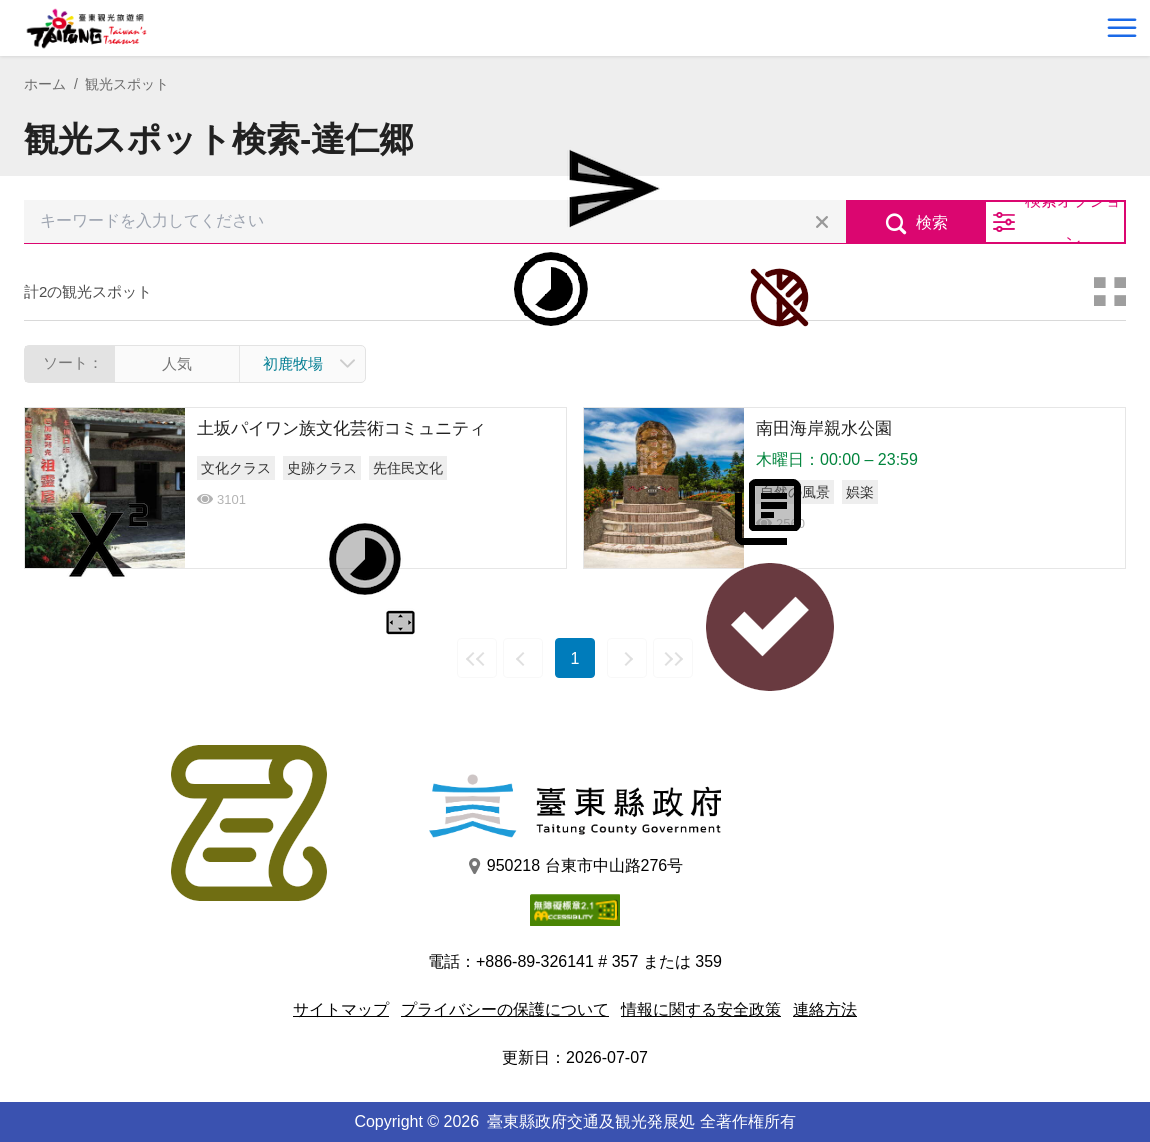  Describe the element at coordinates (551, 289) in the screenshot. I see `access timelapse camera mode` at that location.